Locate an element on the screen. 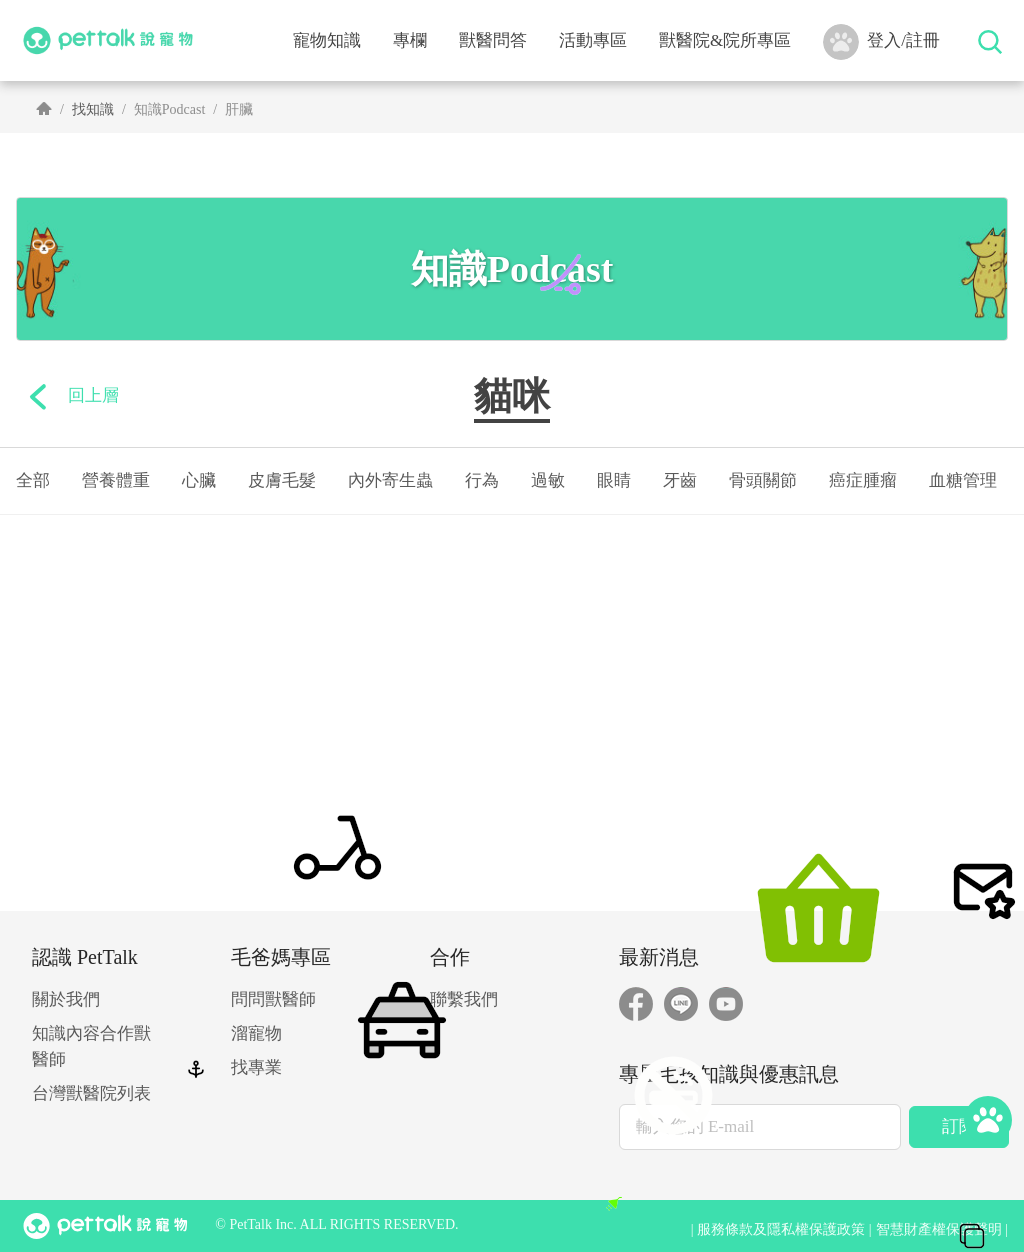 The height and width of the screenshot is (1252, 1024). anchor link to a specific section on a page is located at coordinates (196, 1069).